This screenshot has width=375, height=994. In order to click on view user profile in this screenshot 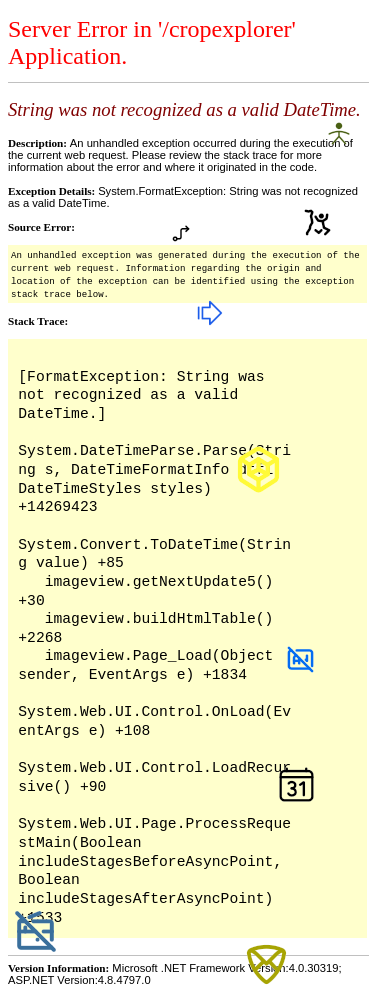, I will do `click(339, 134)`.